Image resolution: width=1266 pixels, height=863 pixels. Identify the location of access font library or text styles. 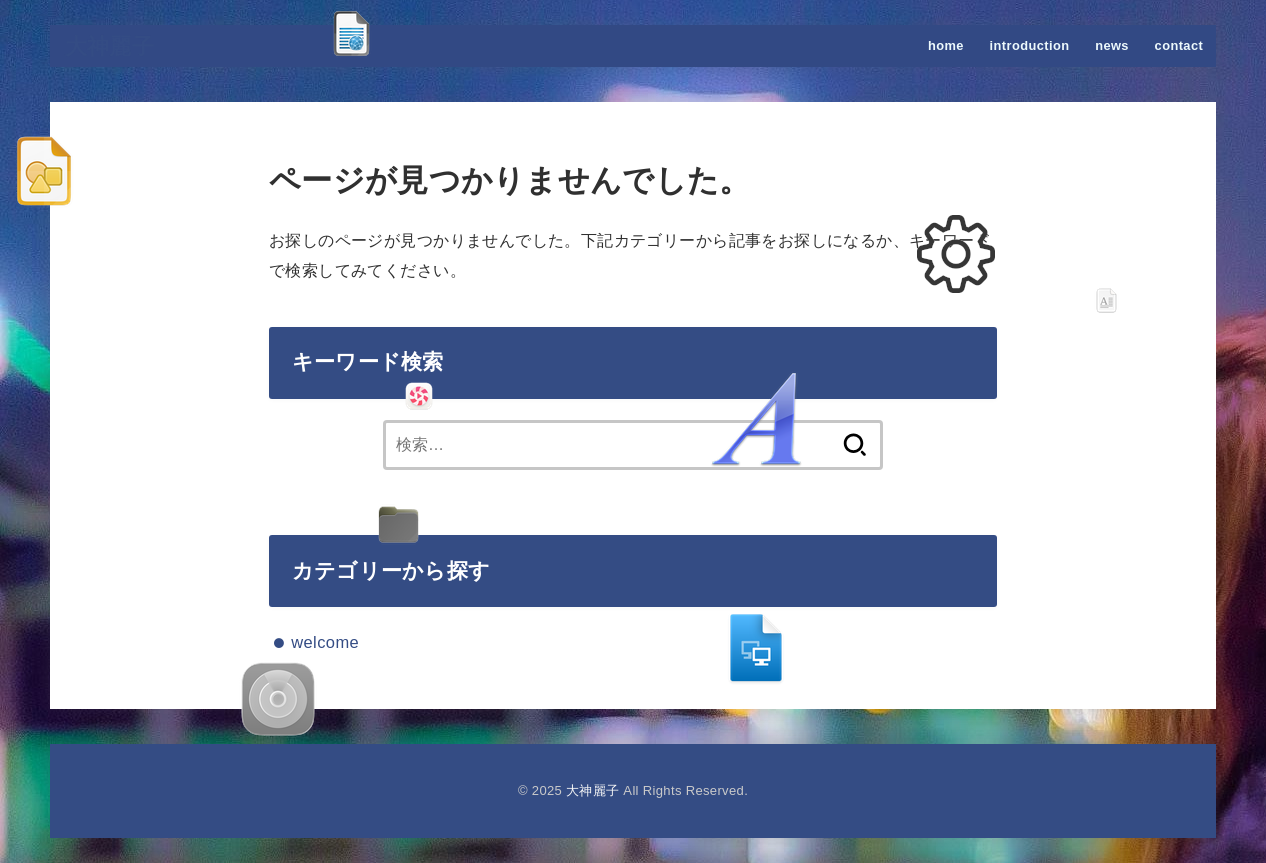
(756, 421).